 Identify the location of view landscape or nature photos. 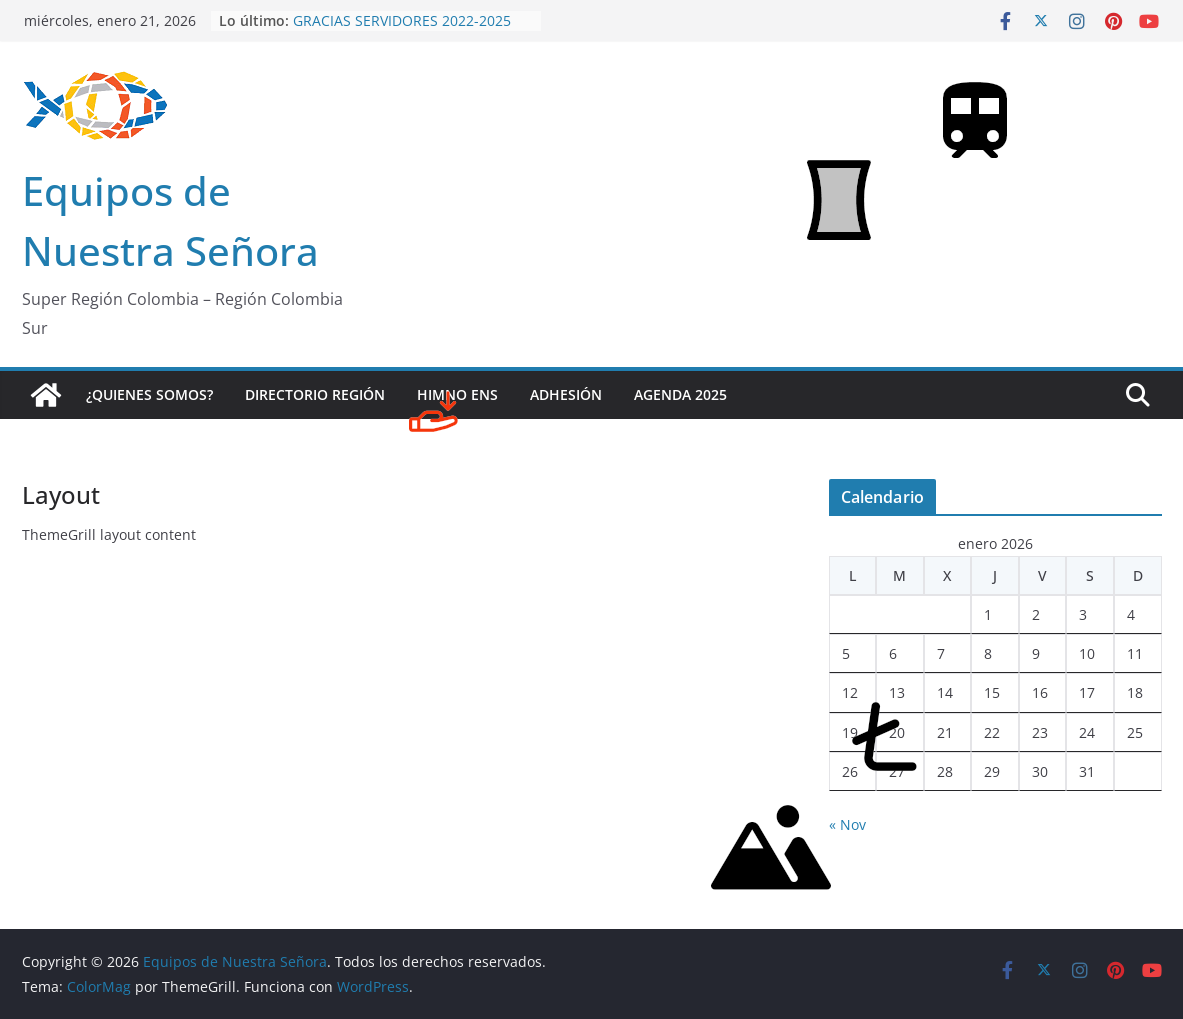
(771, 852).